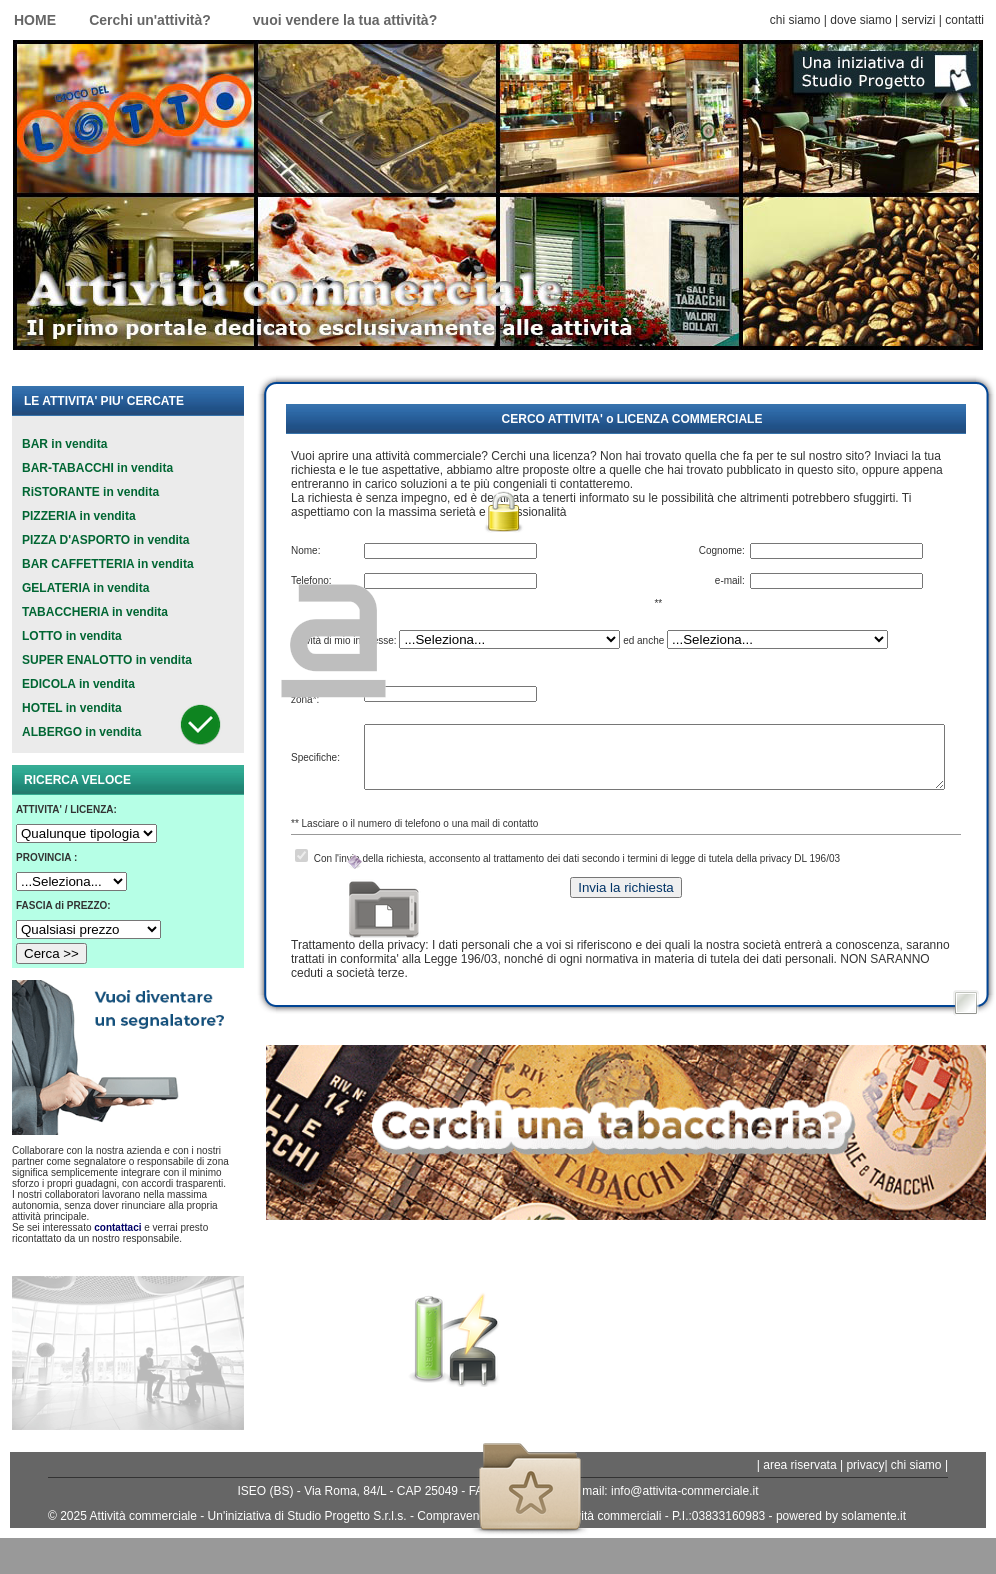 The image size is (996, 1574). What do you see at coordinates (355, 862) in the screenshot?
I see `indicates an executable program file` at bounding box center [355, 862].